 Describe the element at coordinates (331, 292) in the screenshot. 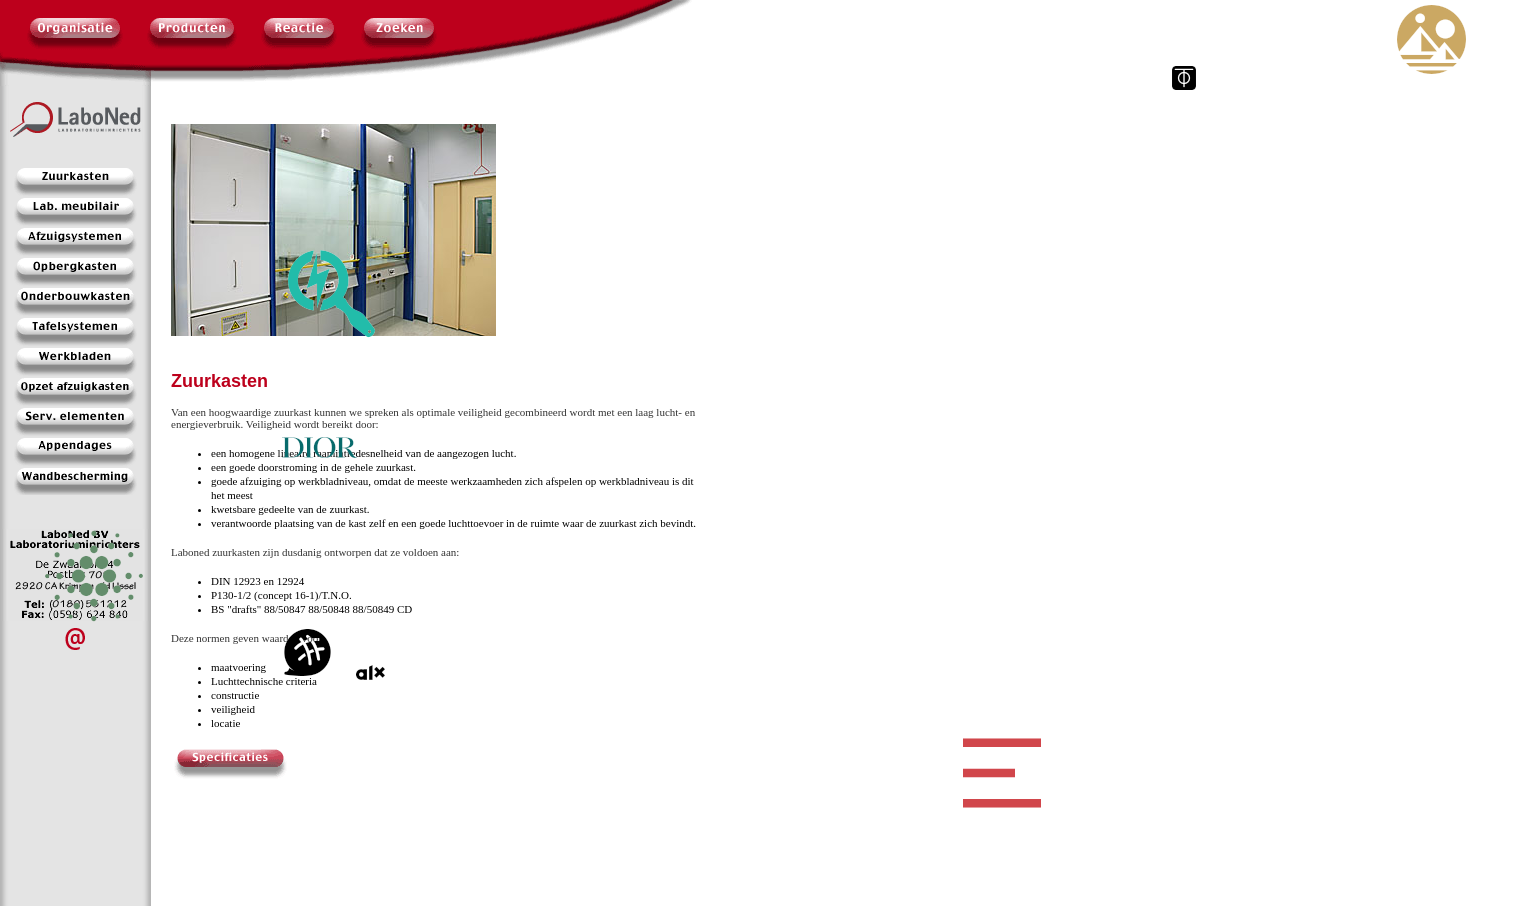

I see `searchengin logo` at that location.